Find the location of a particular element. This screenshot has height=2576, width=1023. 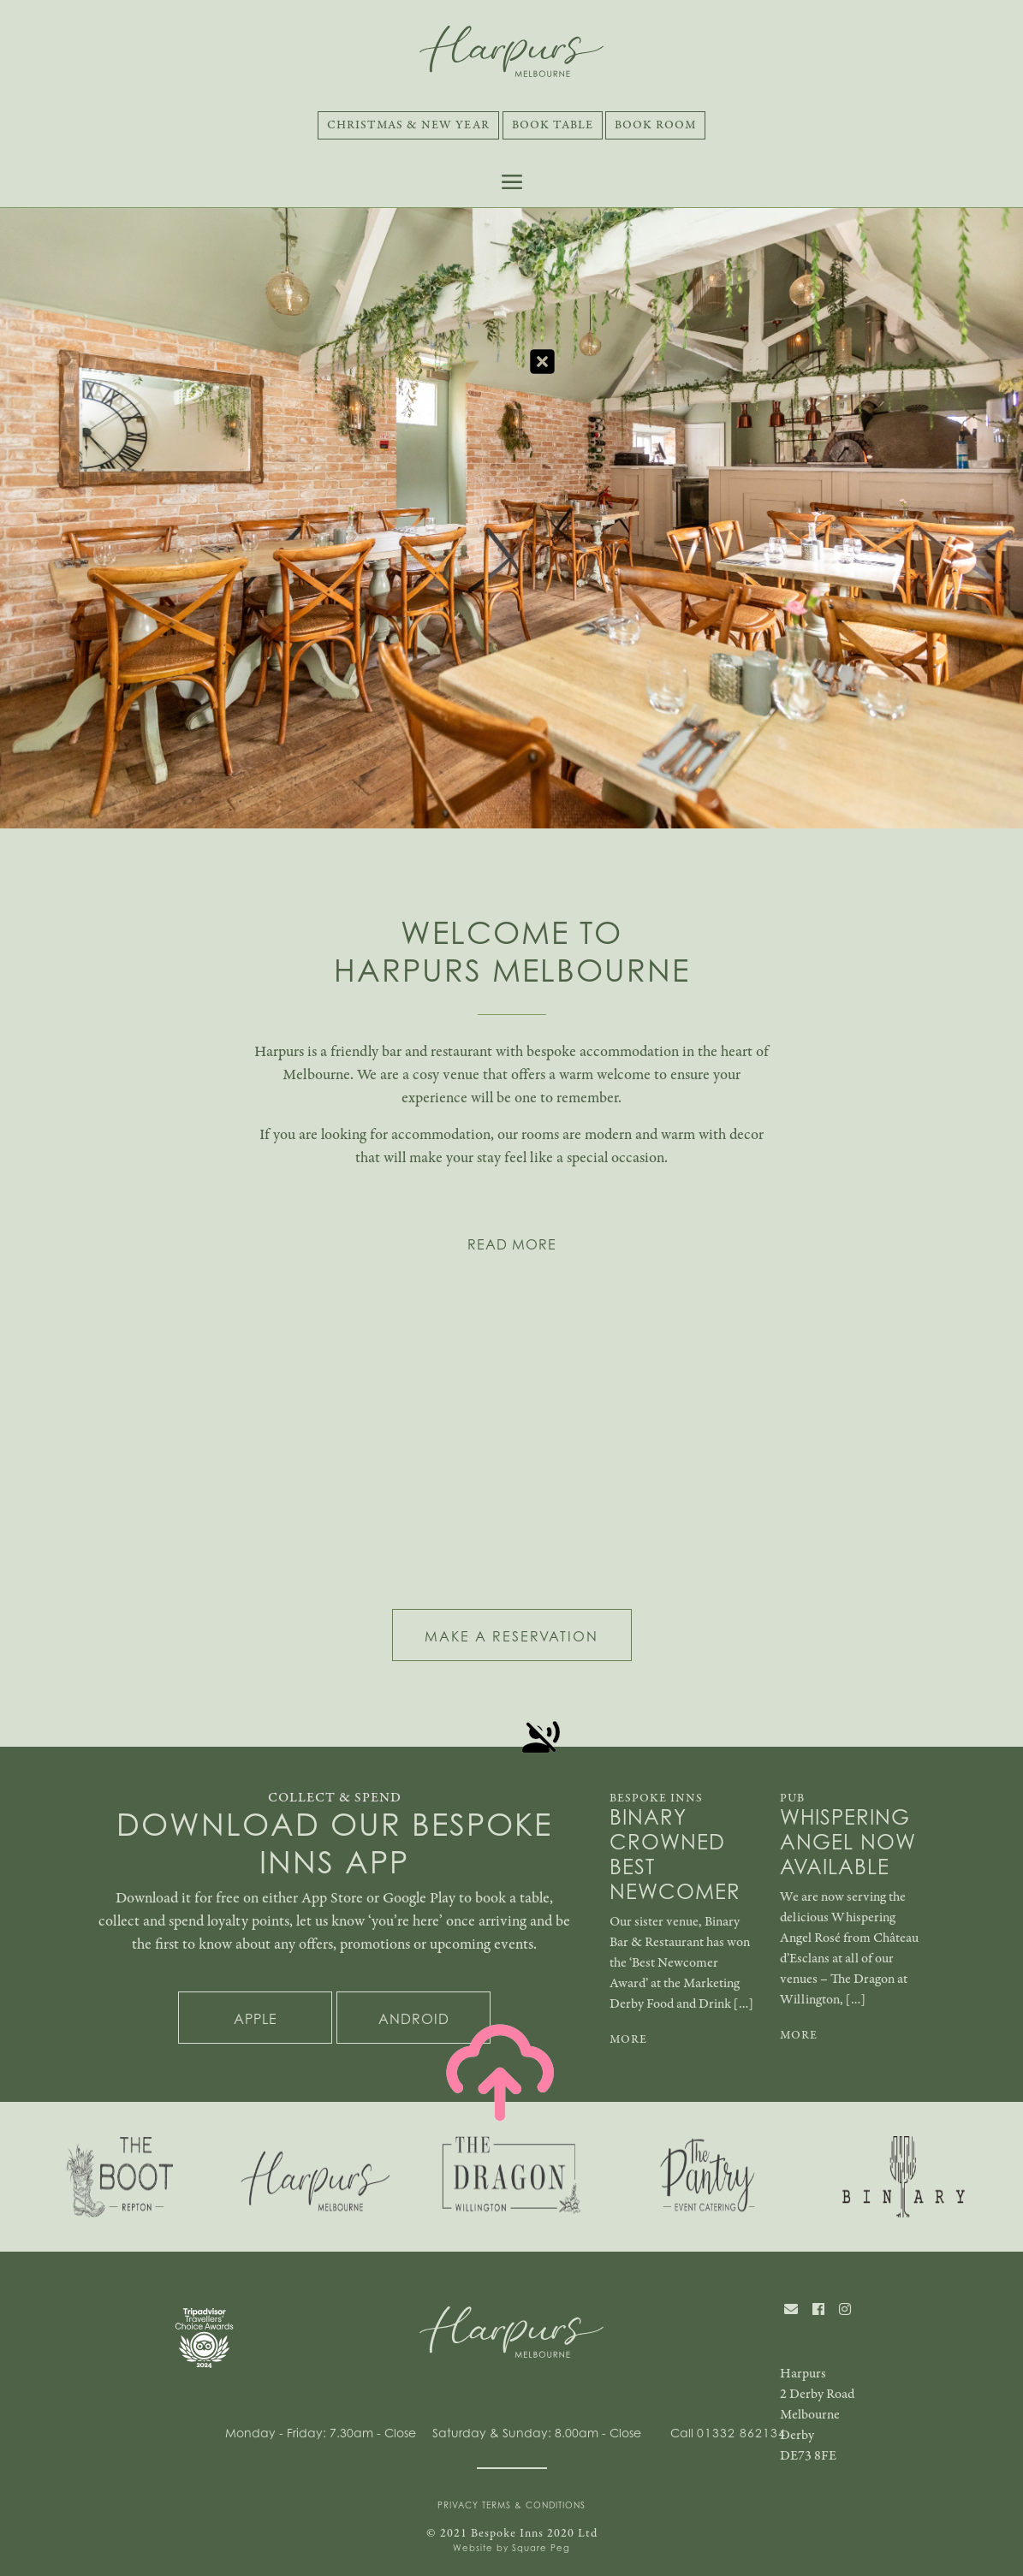

close or dismiss a dialog is located at coordinates (542, 361).